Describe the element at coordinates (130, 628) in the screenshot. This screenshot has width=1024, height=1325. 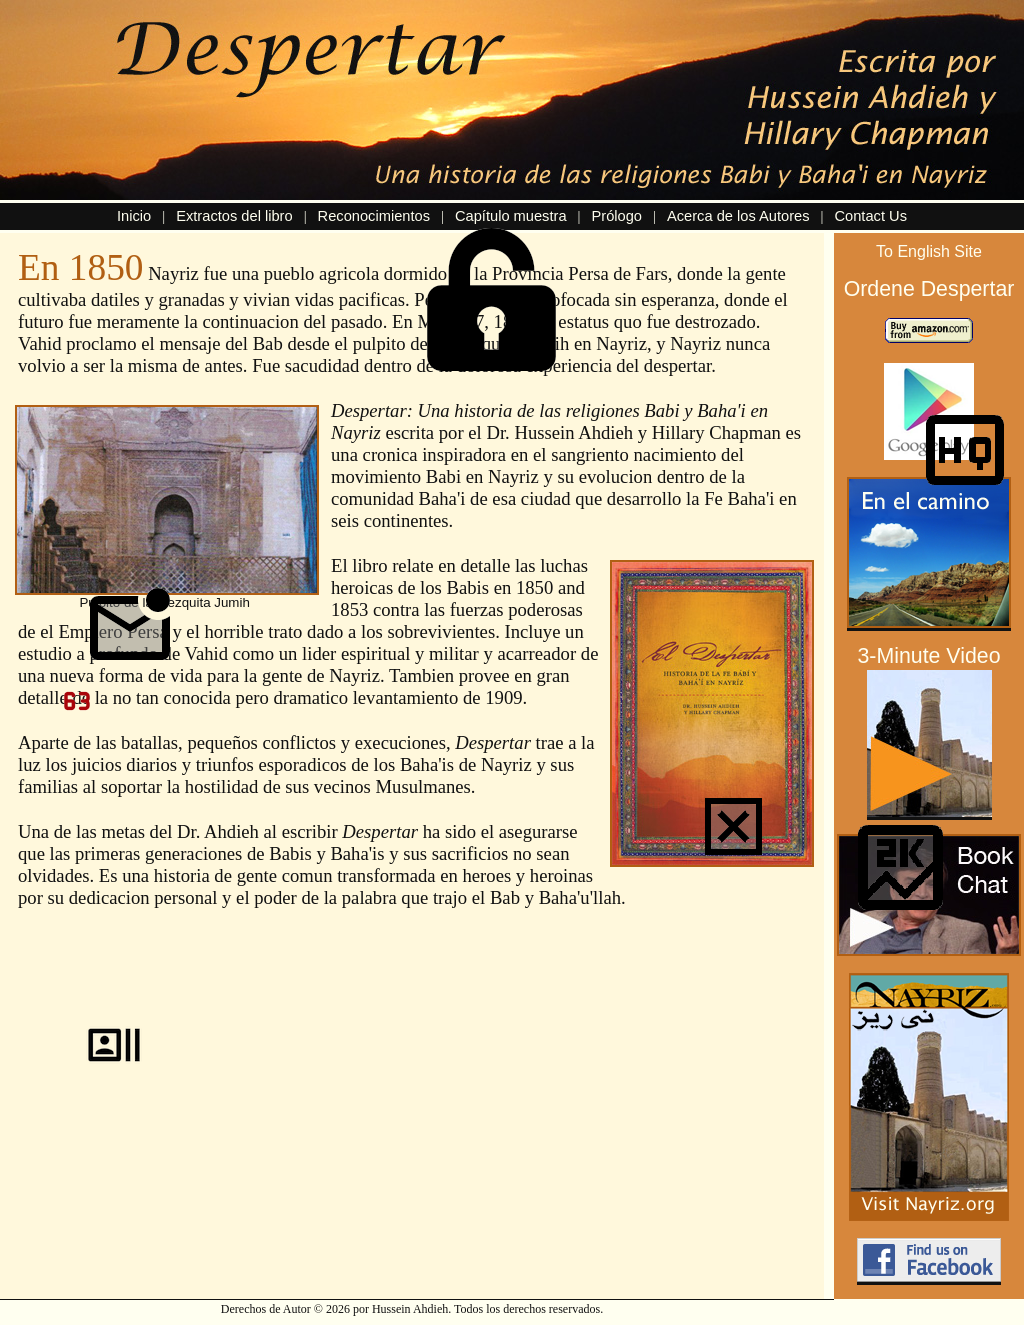
I see `indicates an unread email message` at that location.